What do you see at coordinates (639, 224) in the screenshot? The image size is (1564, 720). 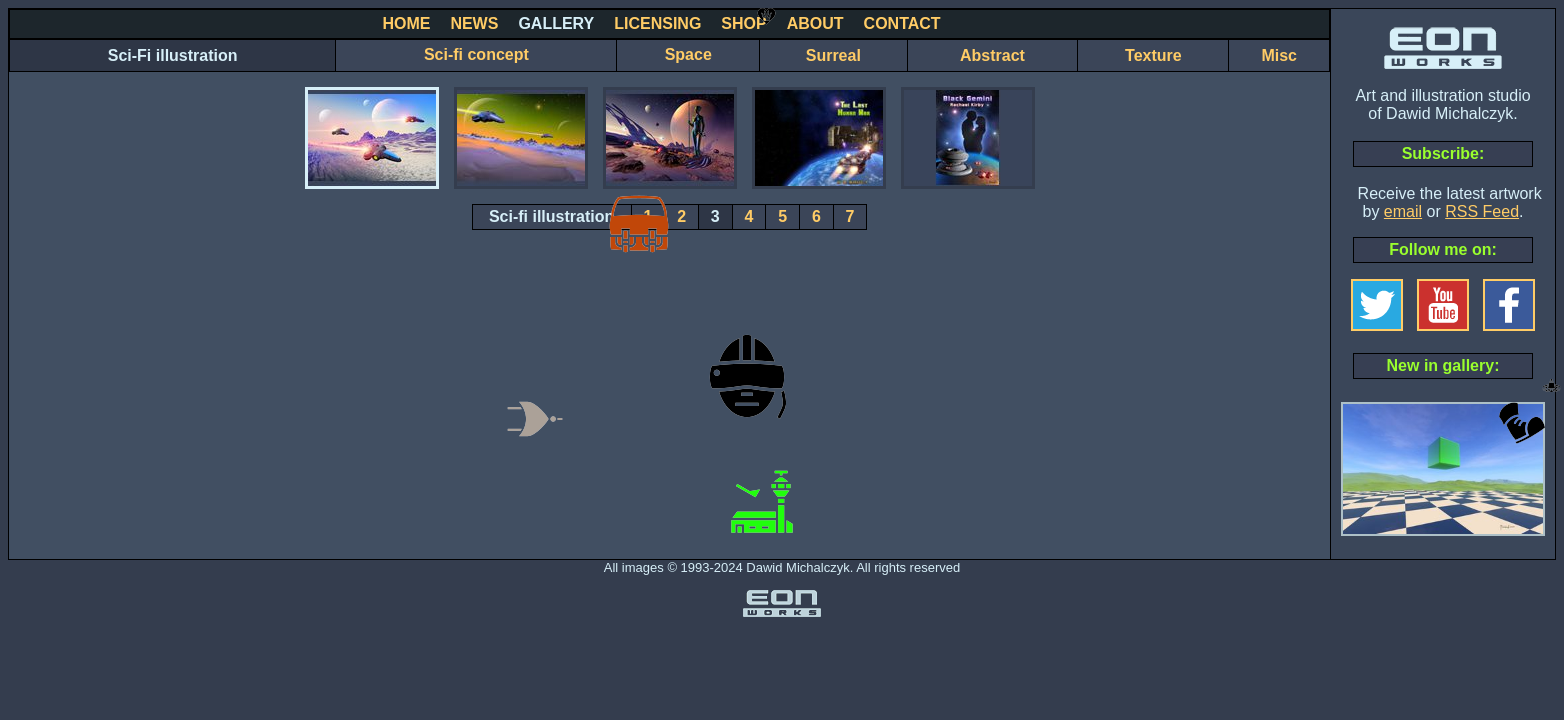 I see `access your shopping bag or cart` at bounding box center [639, 224].